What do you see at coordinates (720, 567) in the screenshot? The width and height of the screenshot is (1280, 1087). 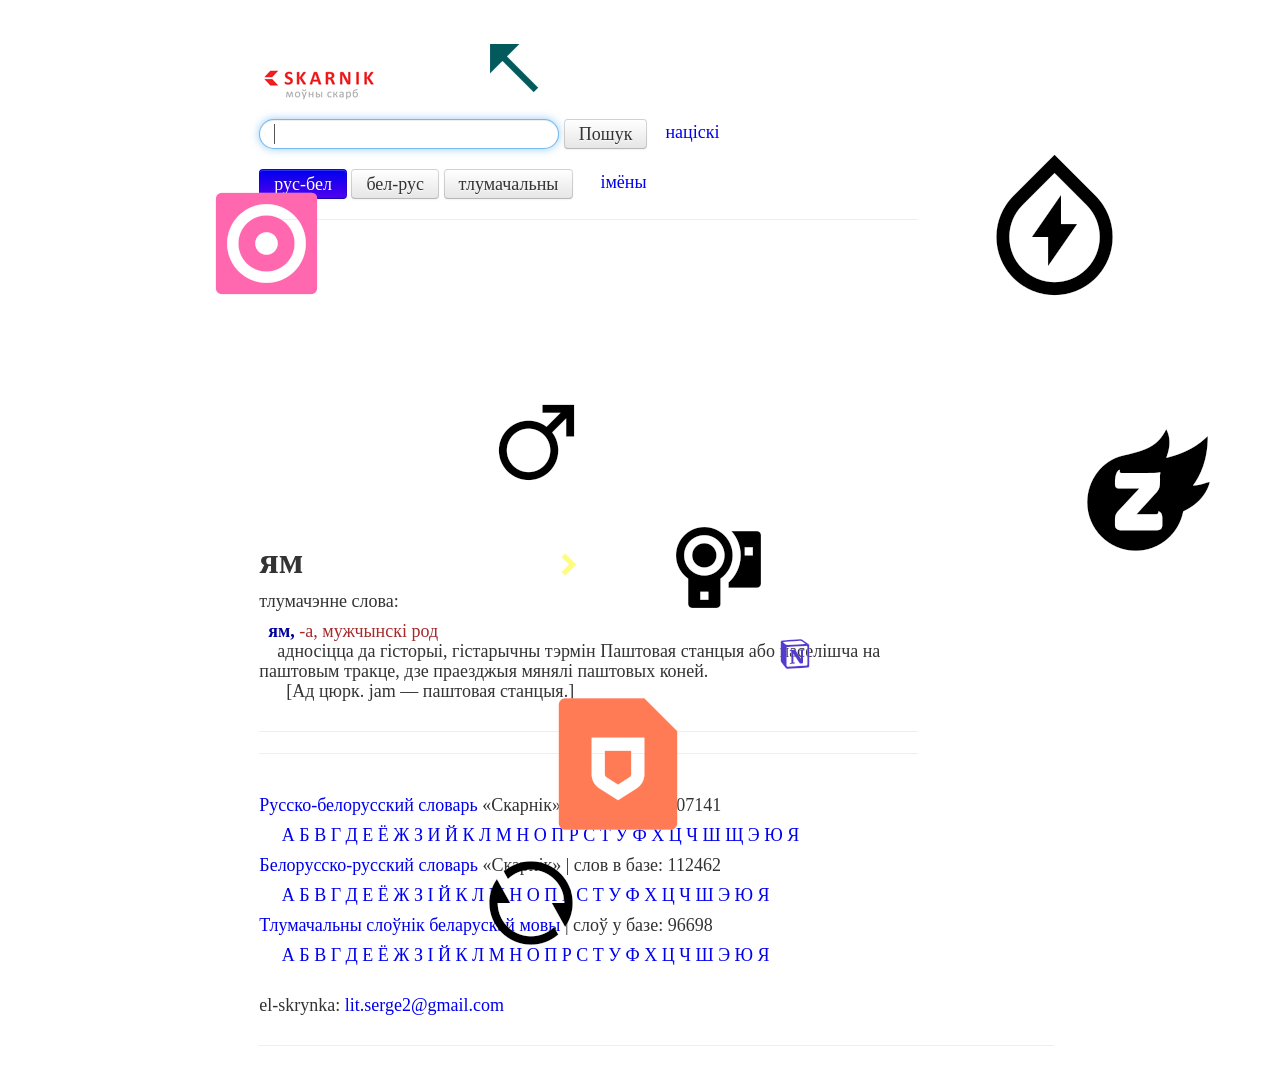 I see `access DV camcorder or digital video settings` at bounding box center [720, 567].